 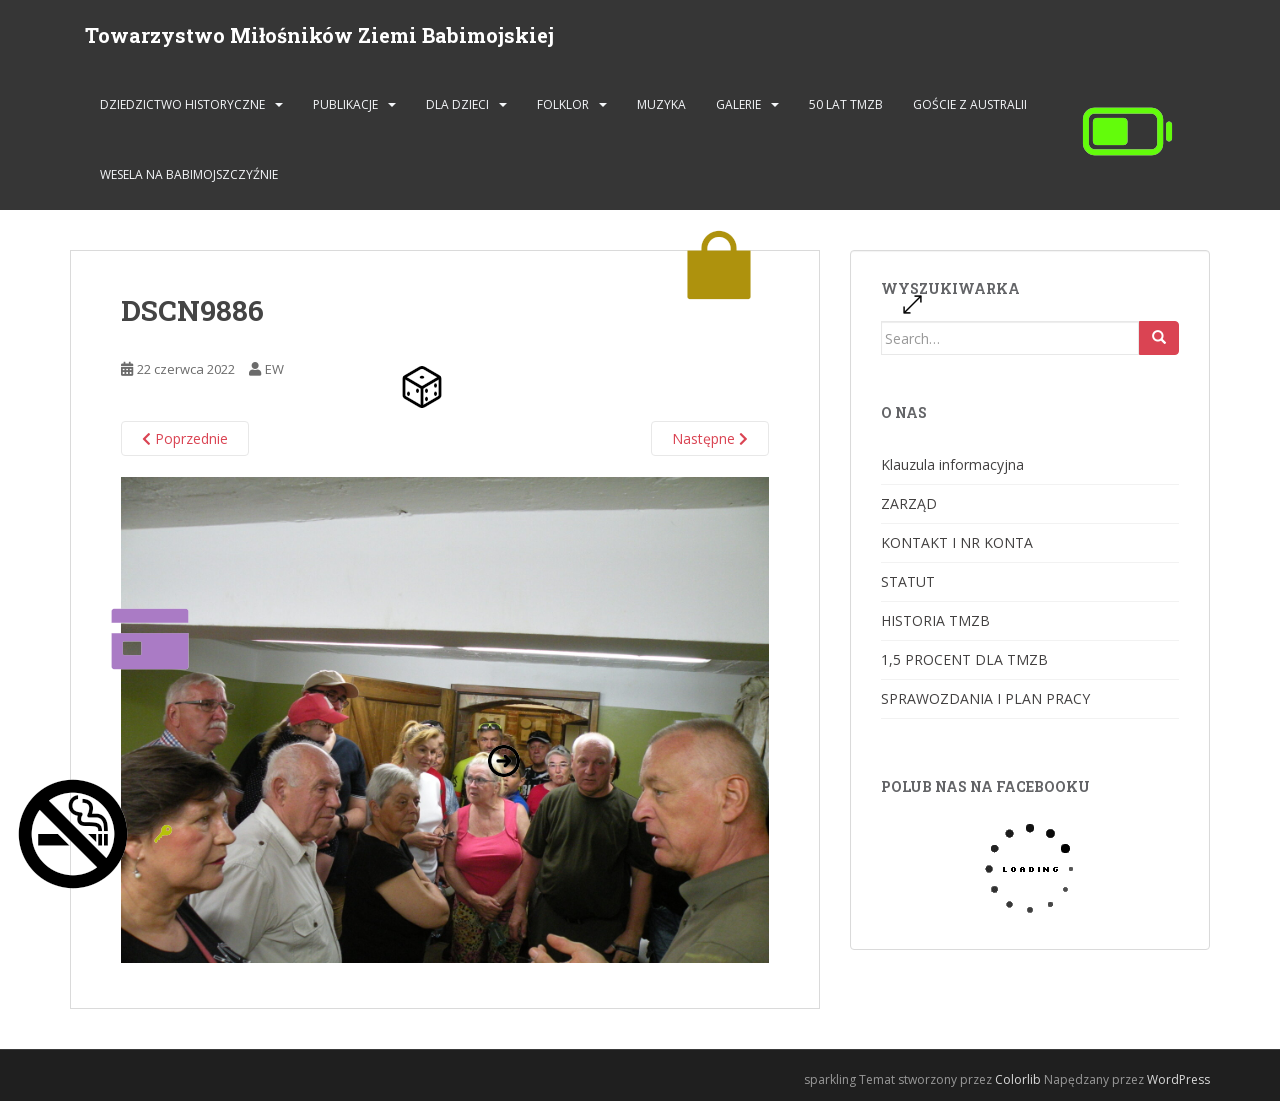 What do you see at coordinates (163, 834) in the screenshot?
I see `access security or password settings` at bounding box center [163, 834].